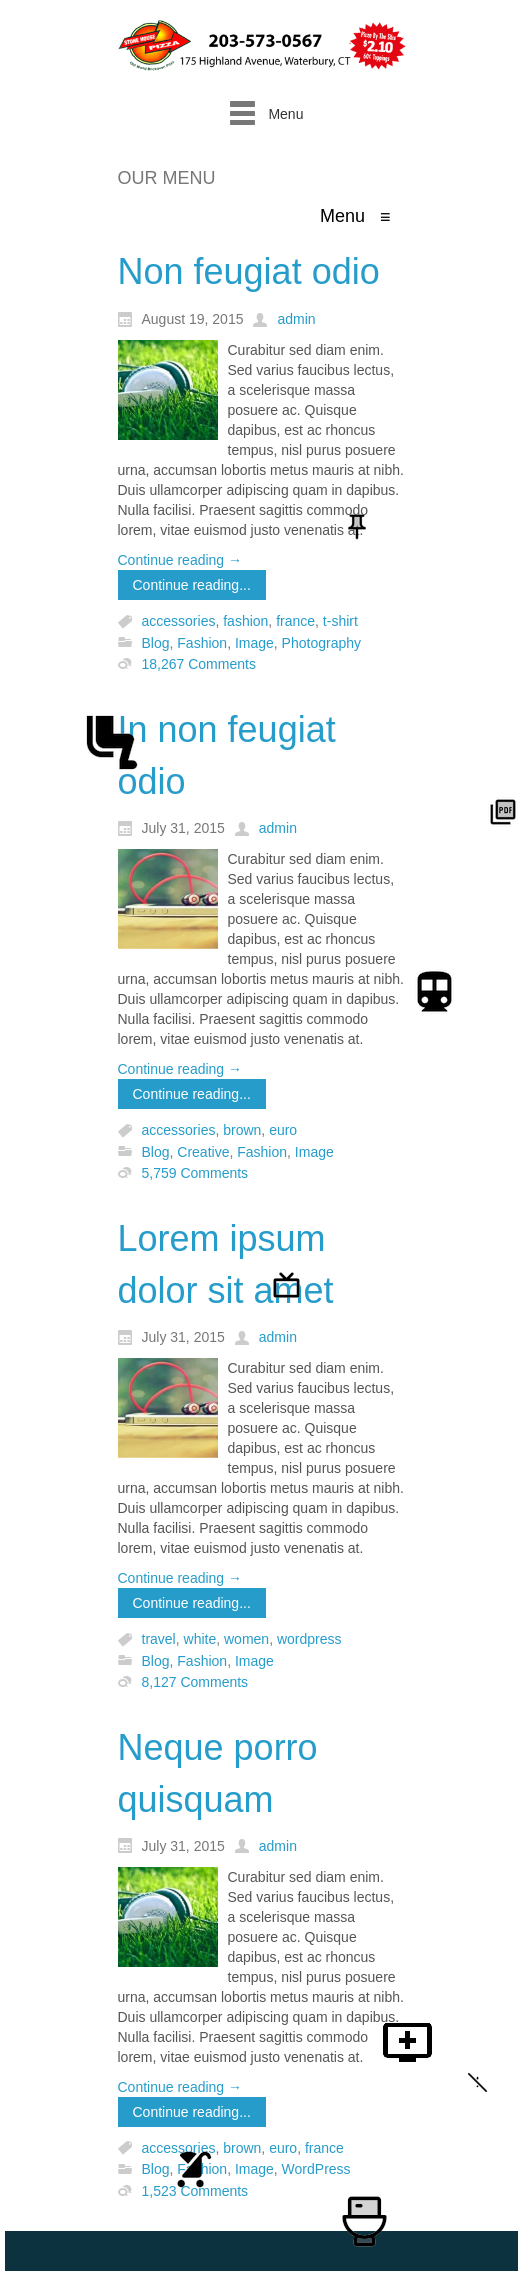 The width and height of the screenshot is (523, 2271). Describe the element at coordinates (477, 2082) in the screenshot. I see `alerts or notifications are disabled` at that location.